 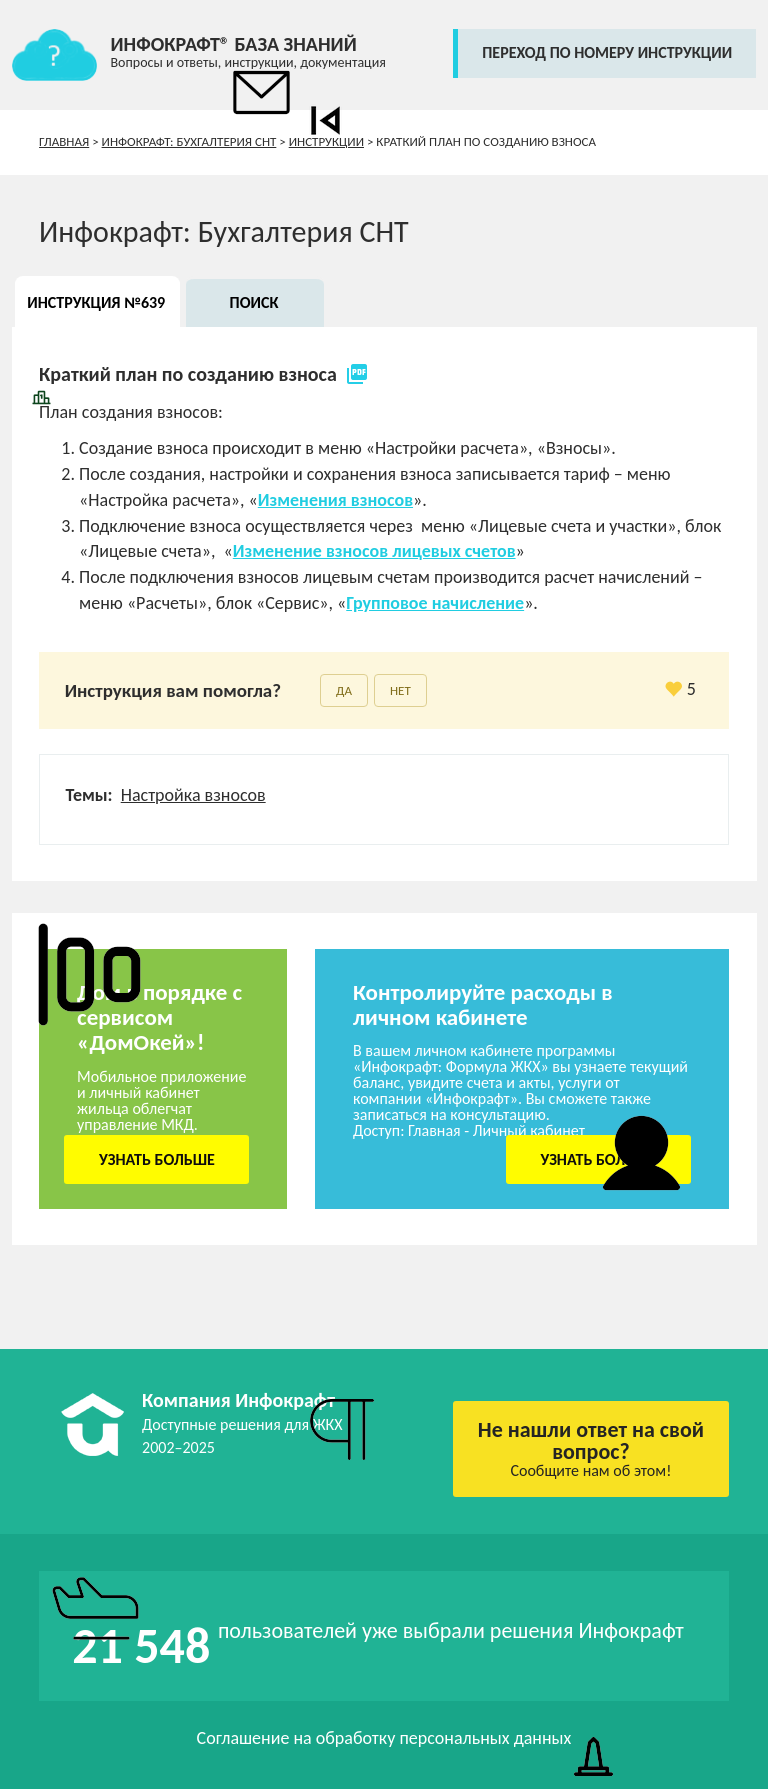 What do you see at coordinates (89, 974) in the screenshot?
I see `align items to the start horizontally` at bounding box center [89, 974].